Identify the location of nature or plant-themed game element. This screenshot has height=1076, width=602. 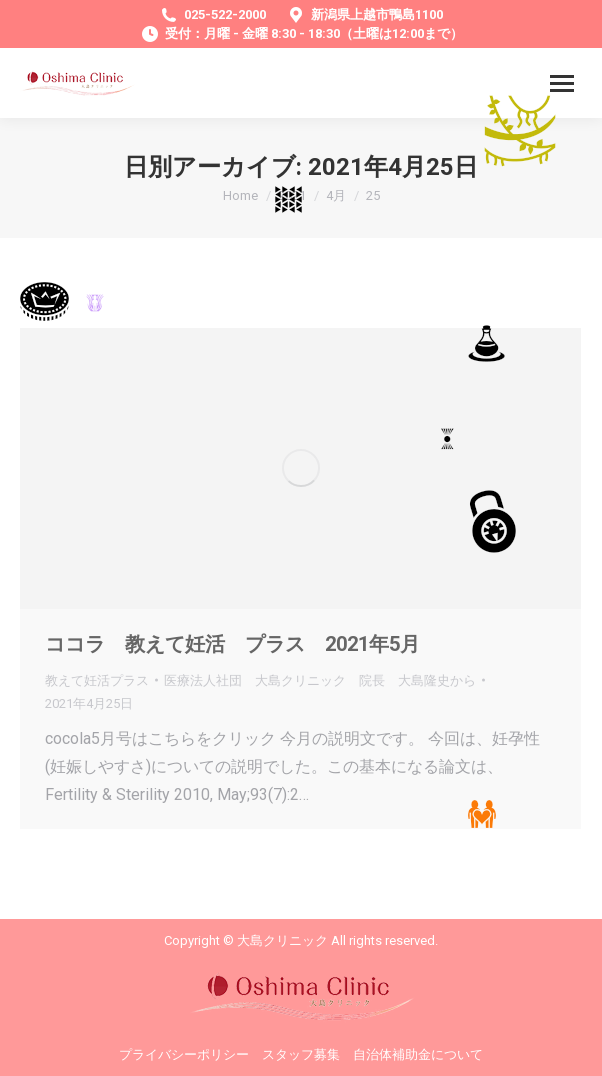
(520, 131).